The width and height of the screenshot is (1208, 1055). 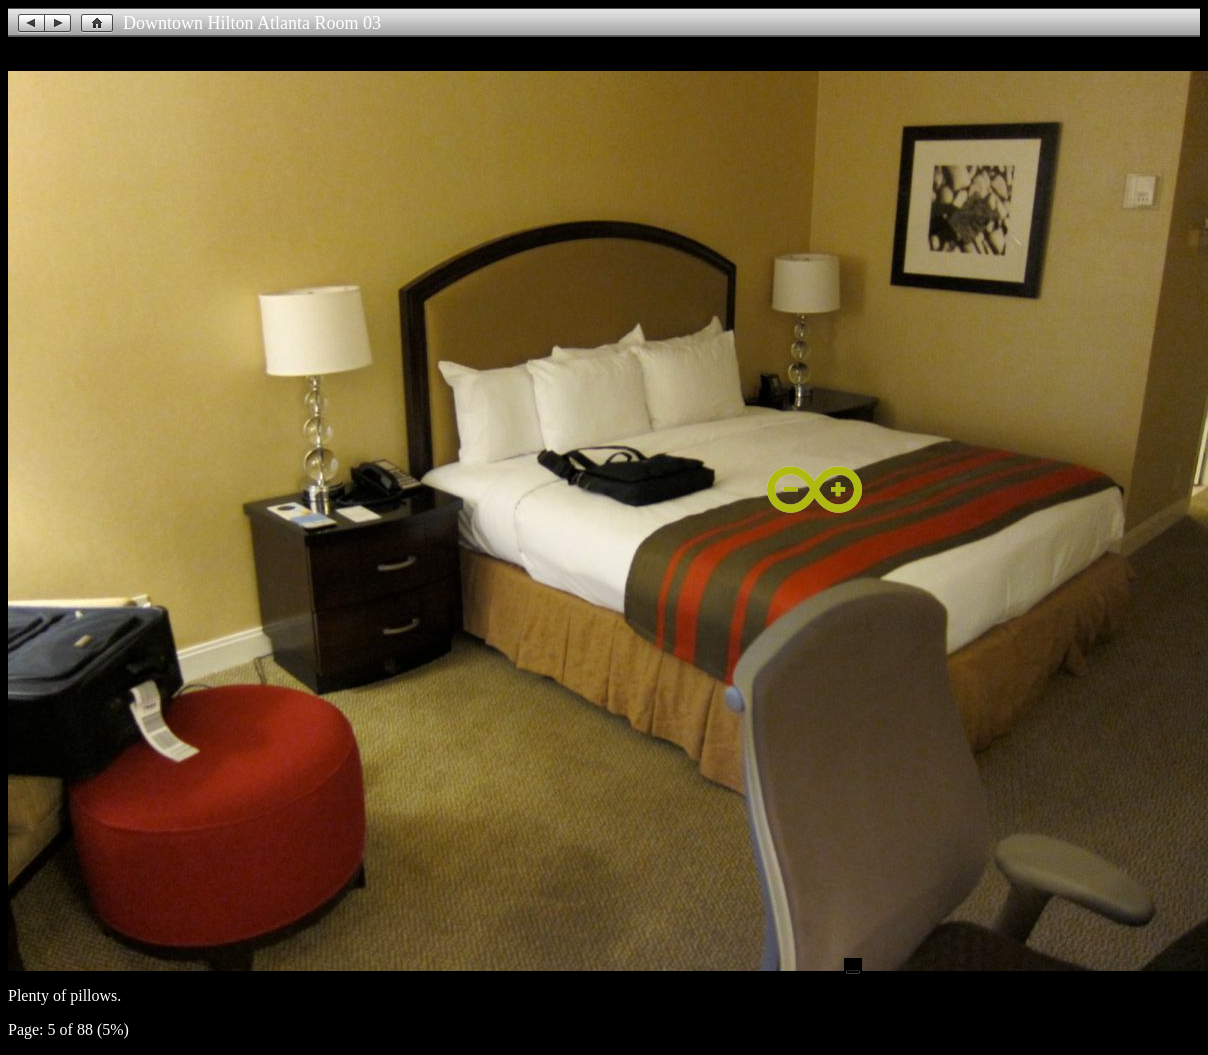 What do you see at coordinates (814, 489) in the screenshot?
I see `Arduino brand logo` at bounding box center [814, 489].